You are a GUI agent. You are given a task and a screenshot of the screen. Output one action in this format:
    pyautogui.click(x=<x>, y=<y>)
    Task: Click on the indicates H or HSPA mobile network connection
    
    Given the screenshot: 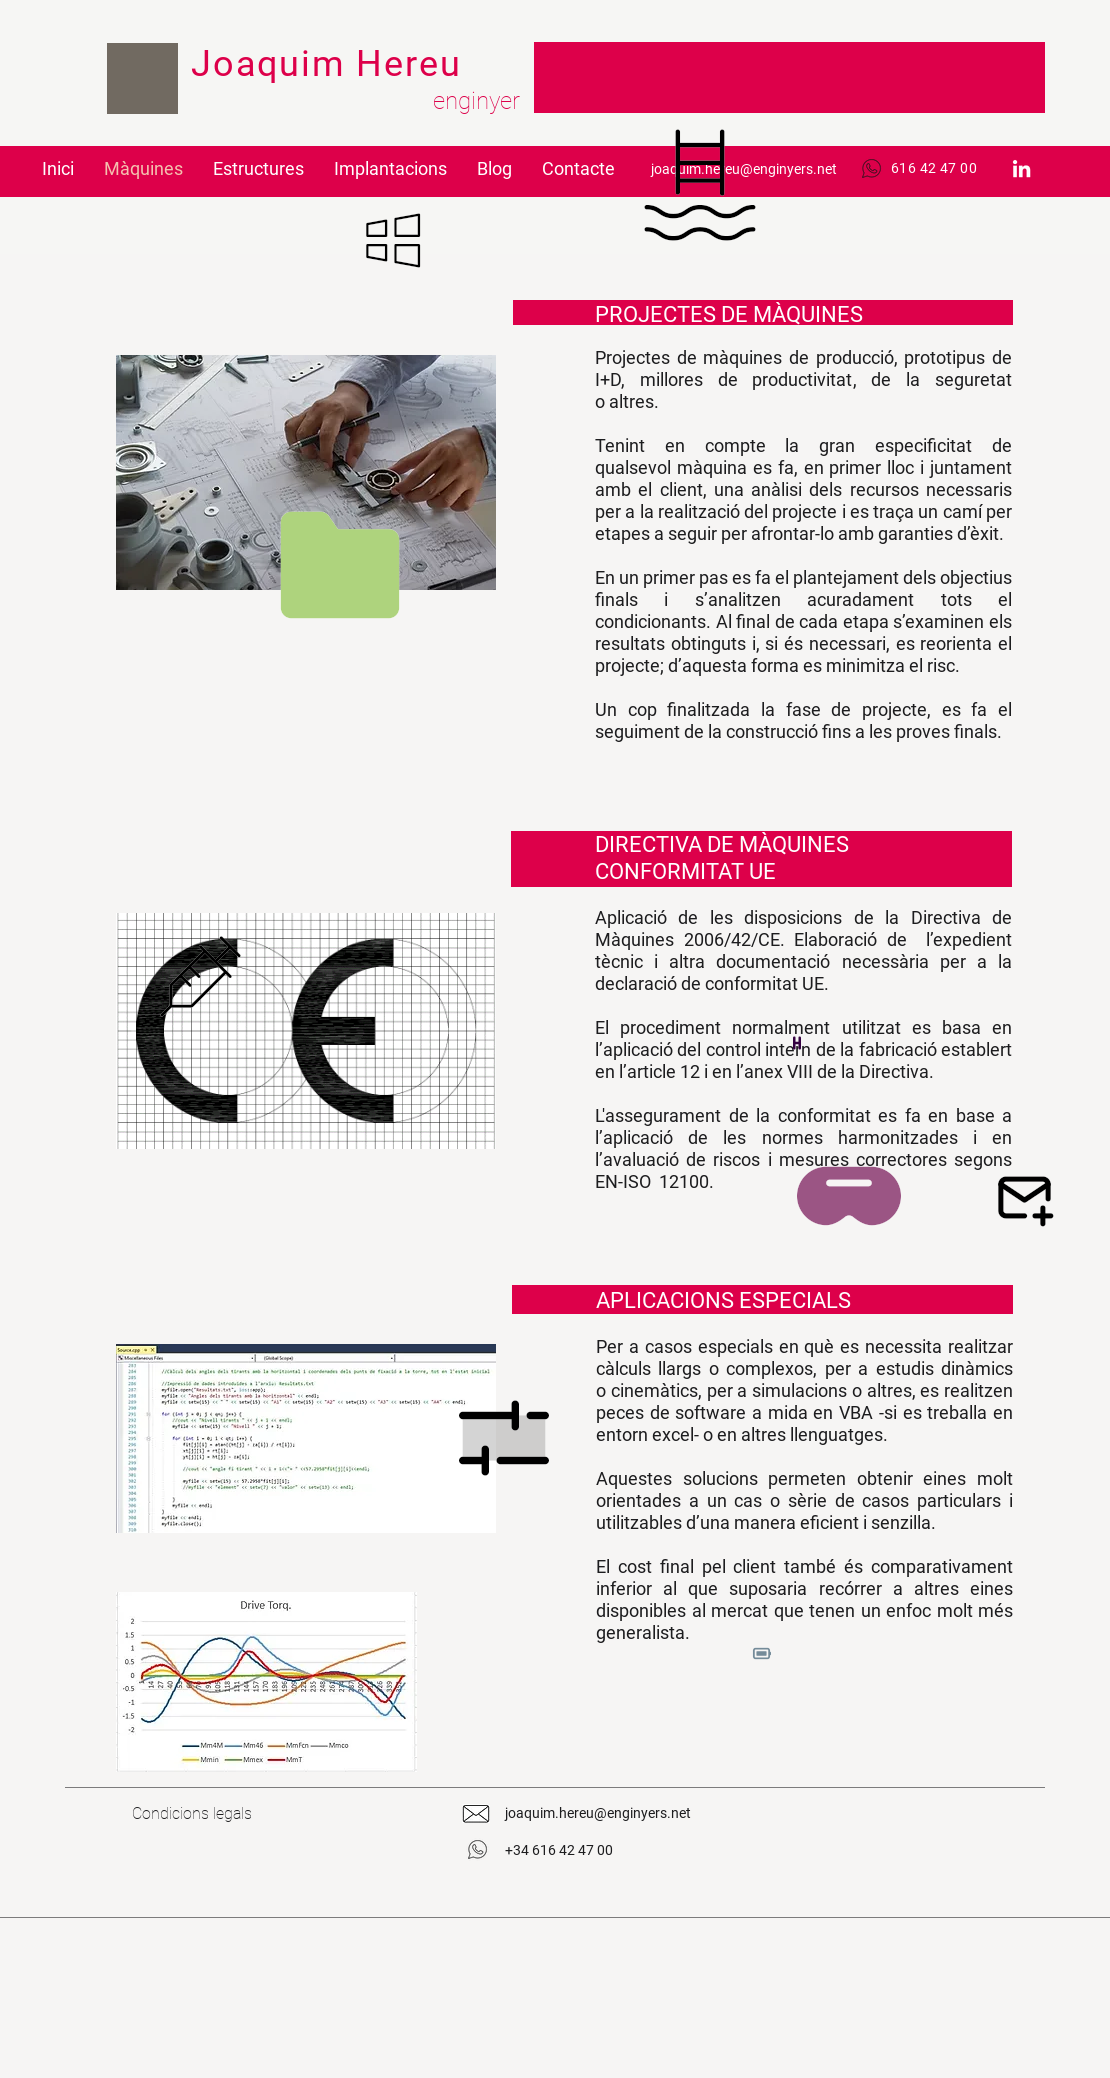 What is the action you would take?
    pyautogui.click(x=797, y=1043)
    